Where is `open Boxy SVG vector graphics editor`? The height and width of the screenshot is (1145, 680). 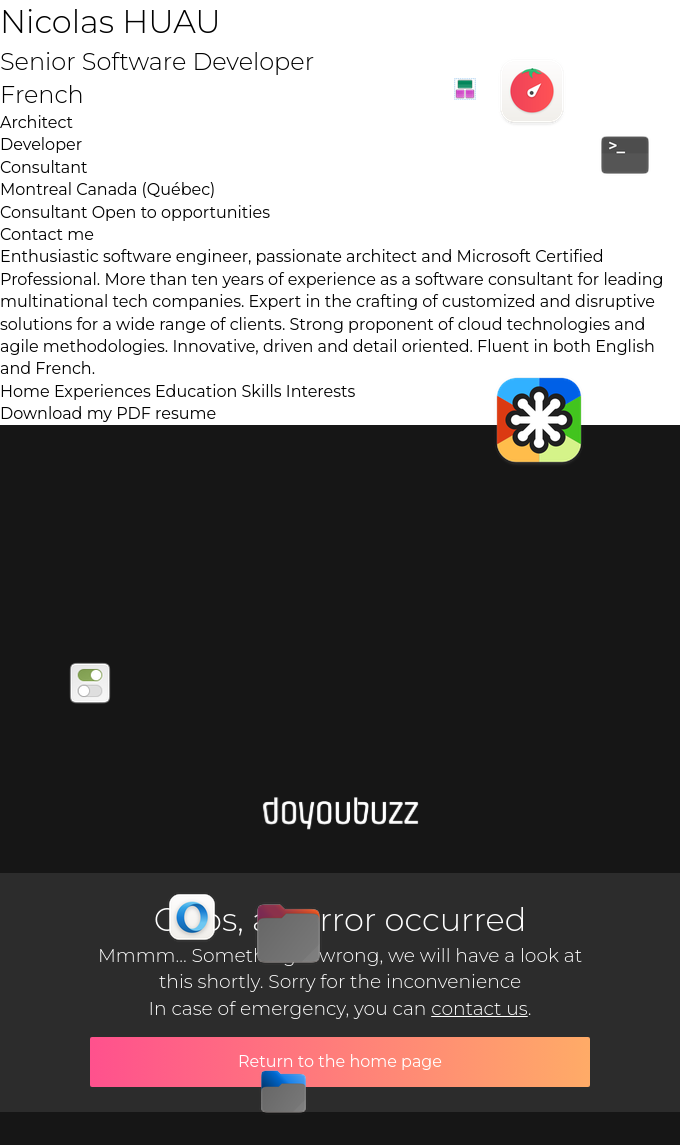
open Boxy SVG vector graphics editor is located at coordinates (539, 420).